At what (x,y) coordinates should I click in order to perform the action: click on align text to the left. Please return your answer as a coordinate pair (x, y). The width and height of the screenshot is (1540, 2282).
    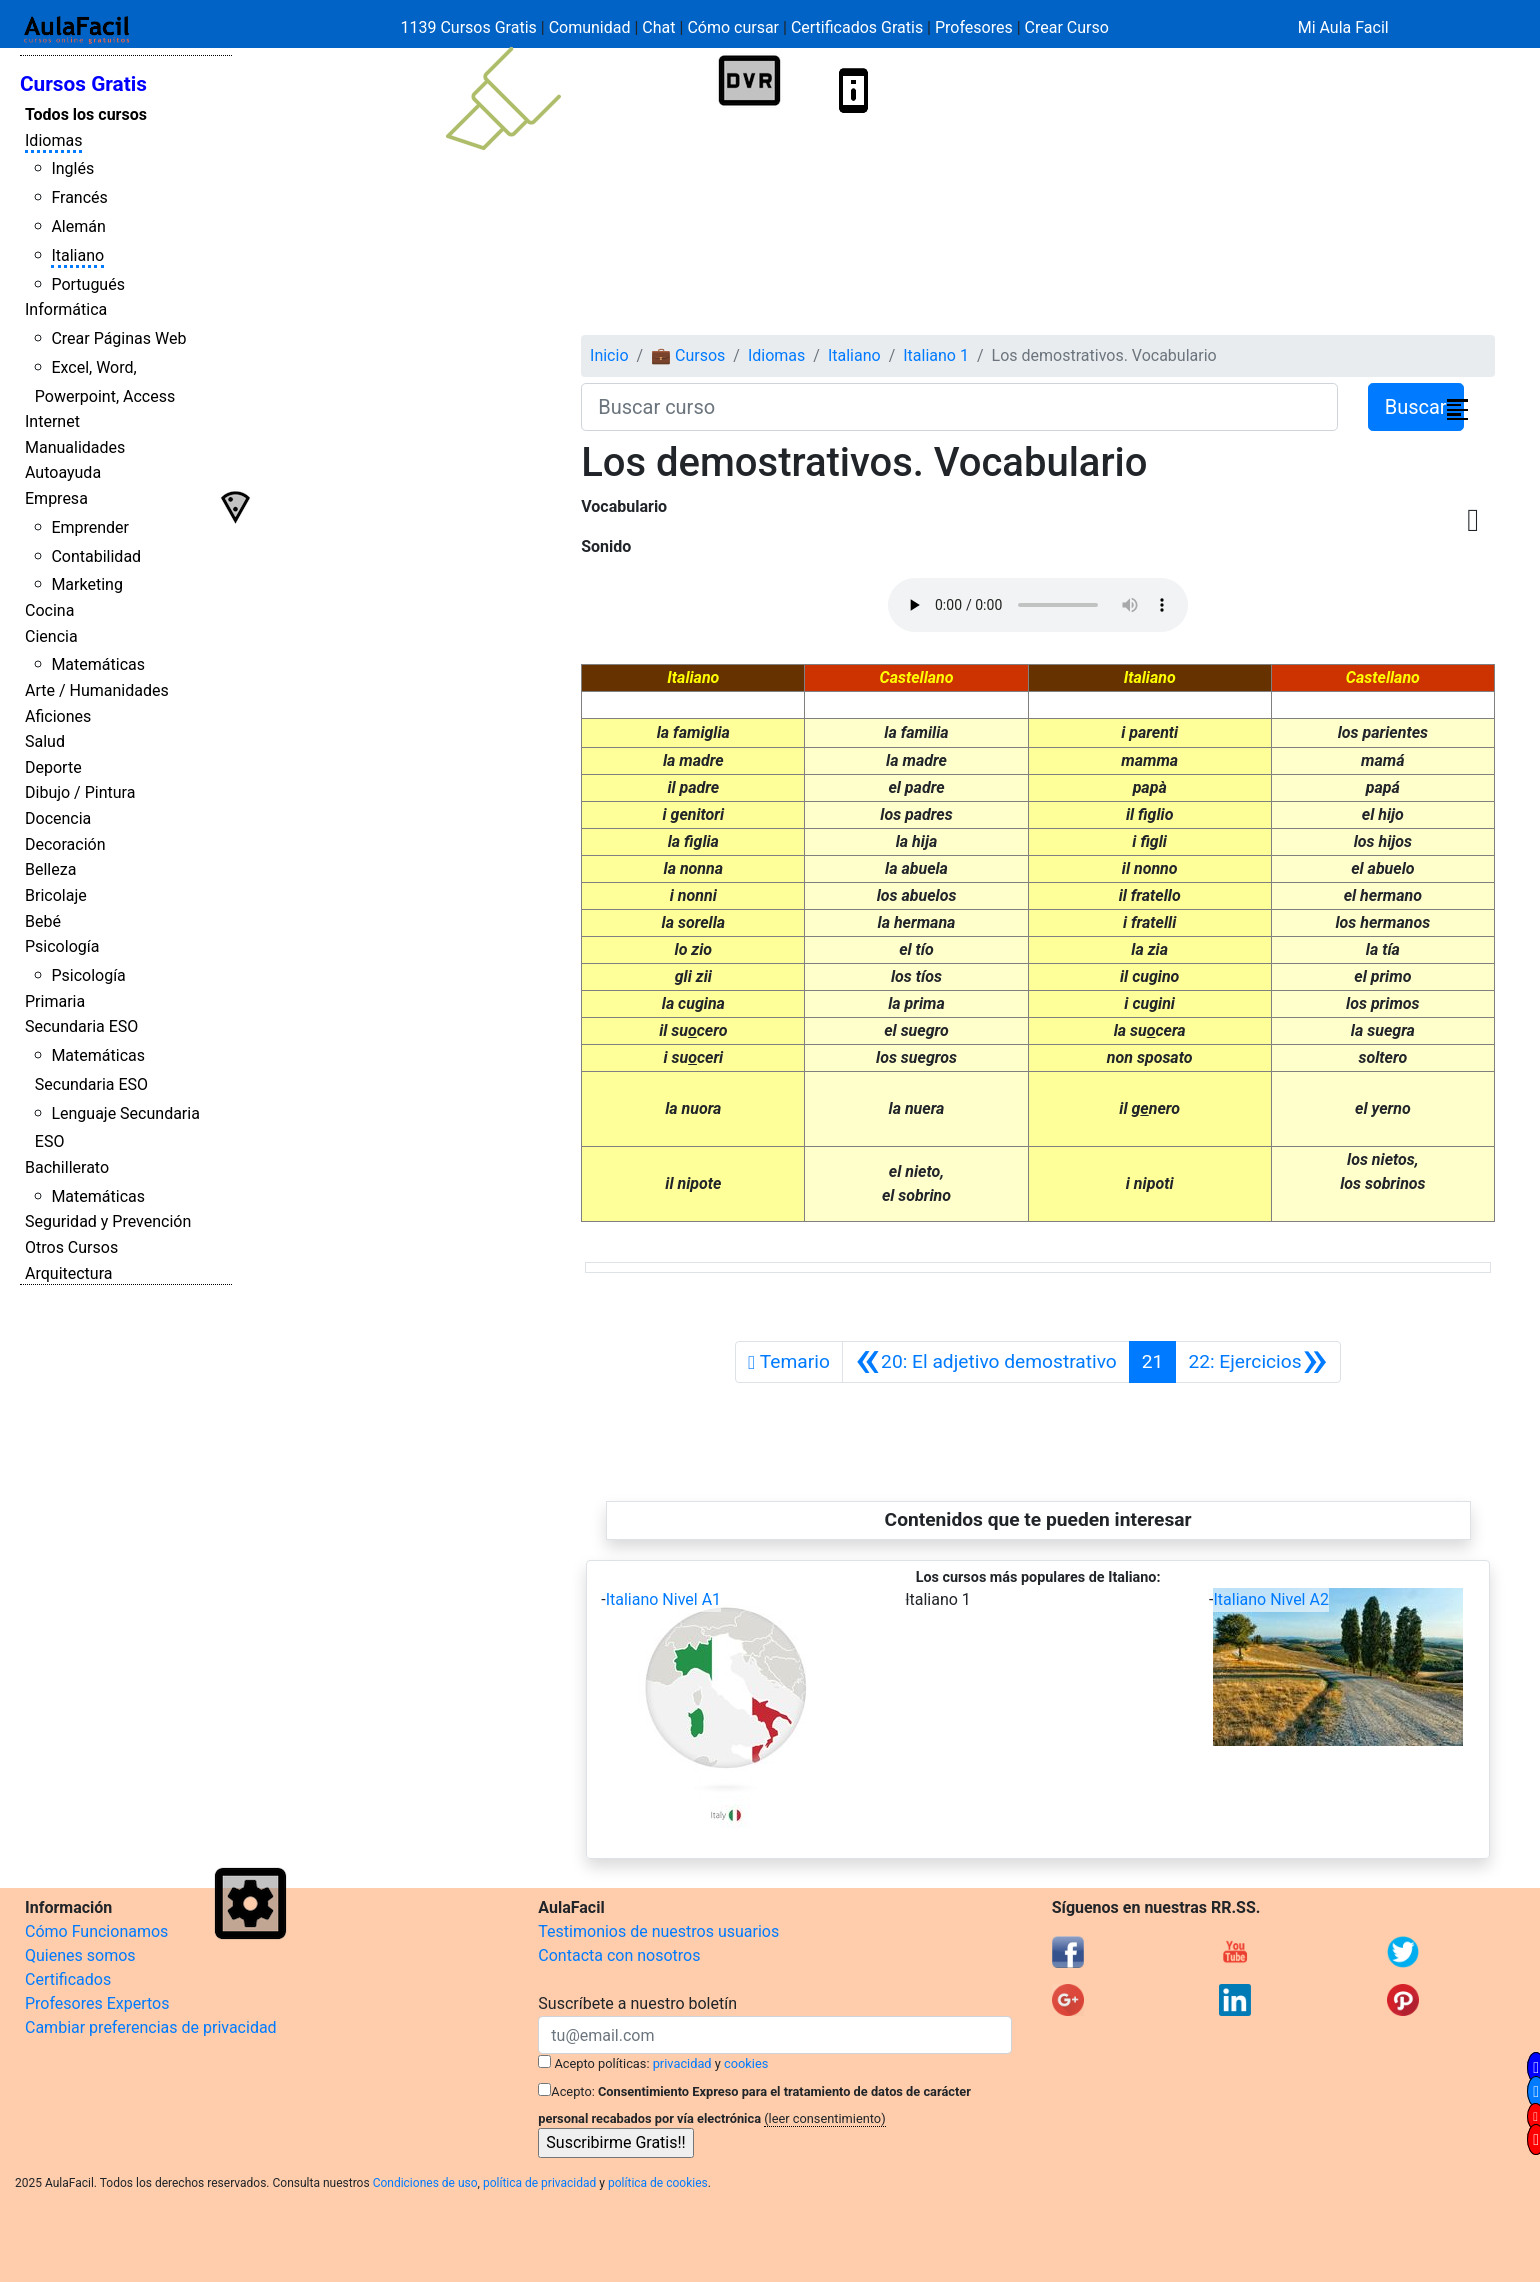
    Looking at the image, I should click on (1458, 410).